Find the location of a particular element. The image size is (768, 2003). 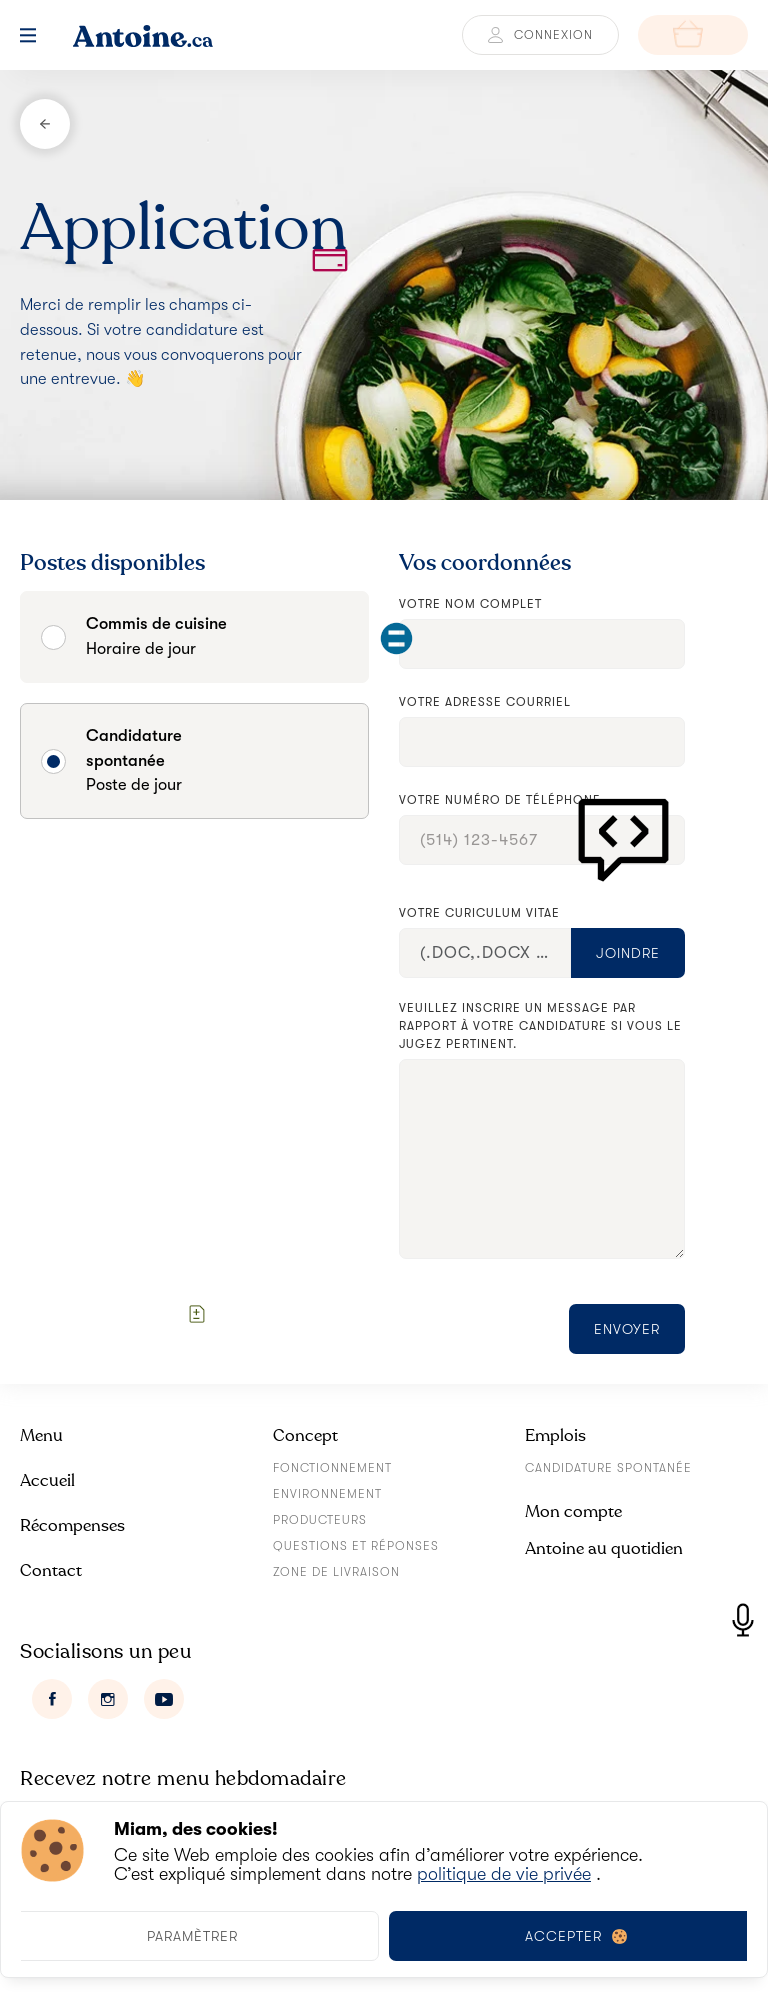

open code review comments is located at coordinates (623, 837).